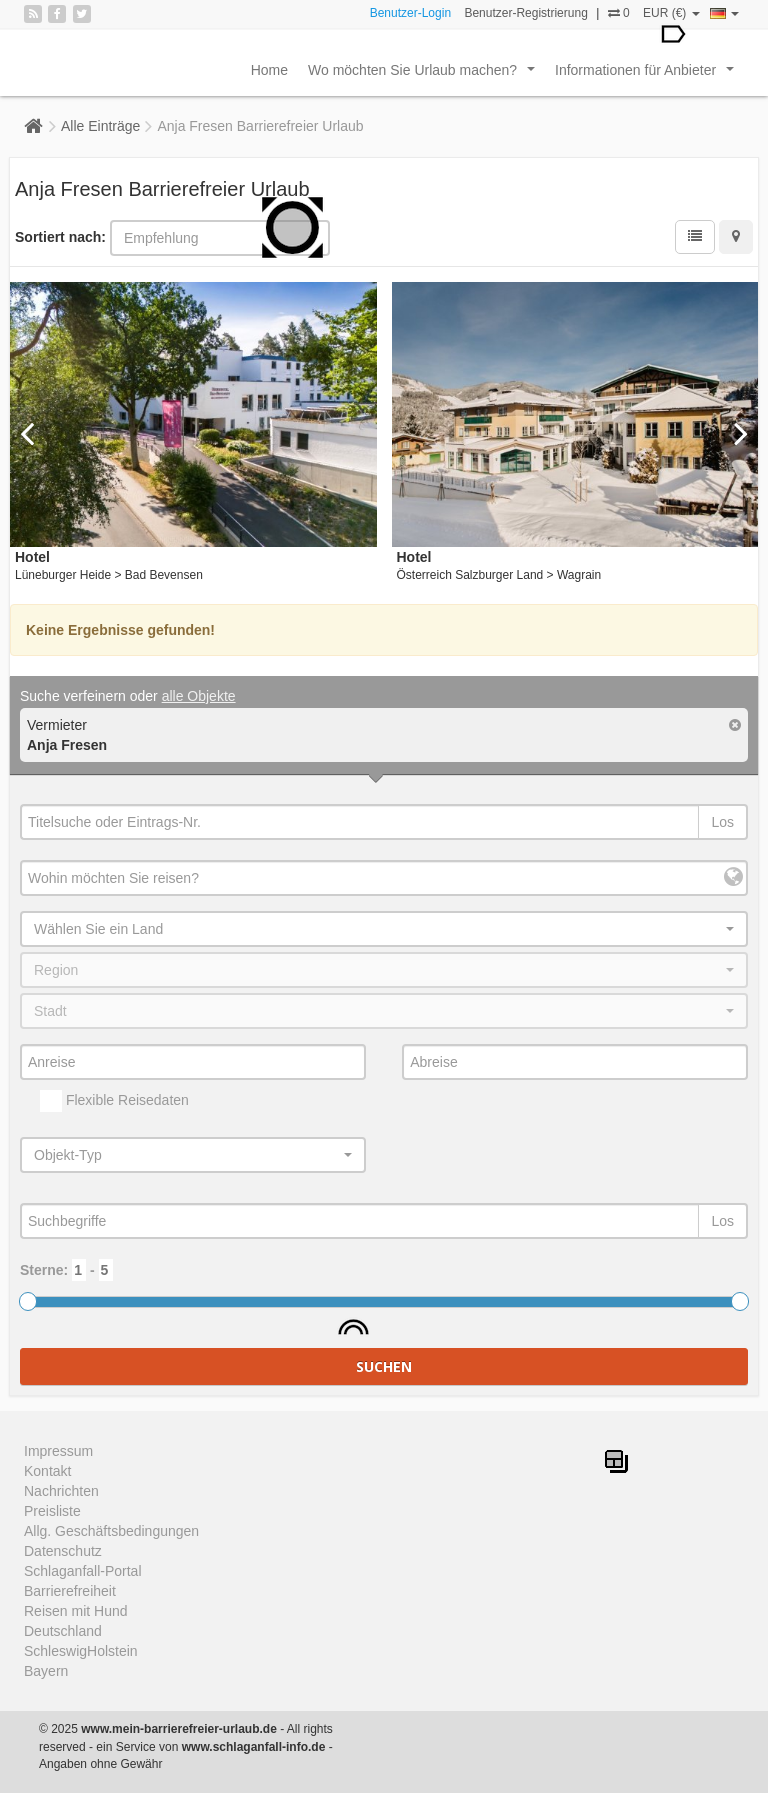 The width and height of the screenshot is (768, 1793). What do you see at coordinates (673, 34) in the screenshot?
I see `add a label or tag to an item` at bounding box center [673, 34].